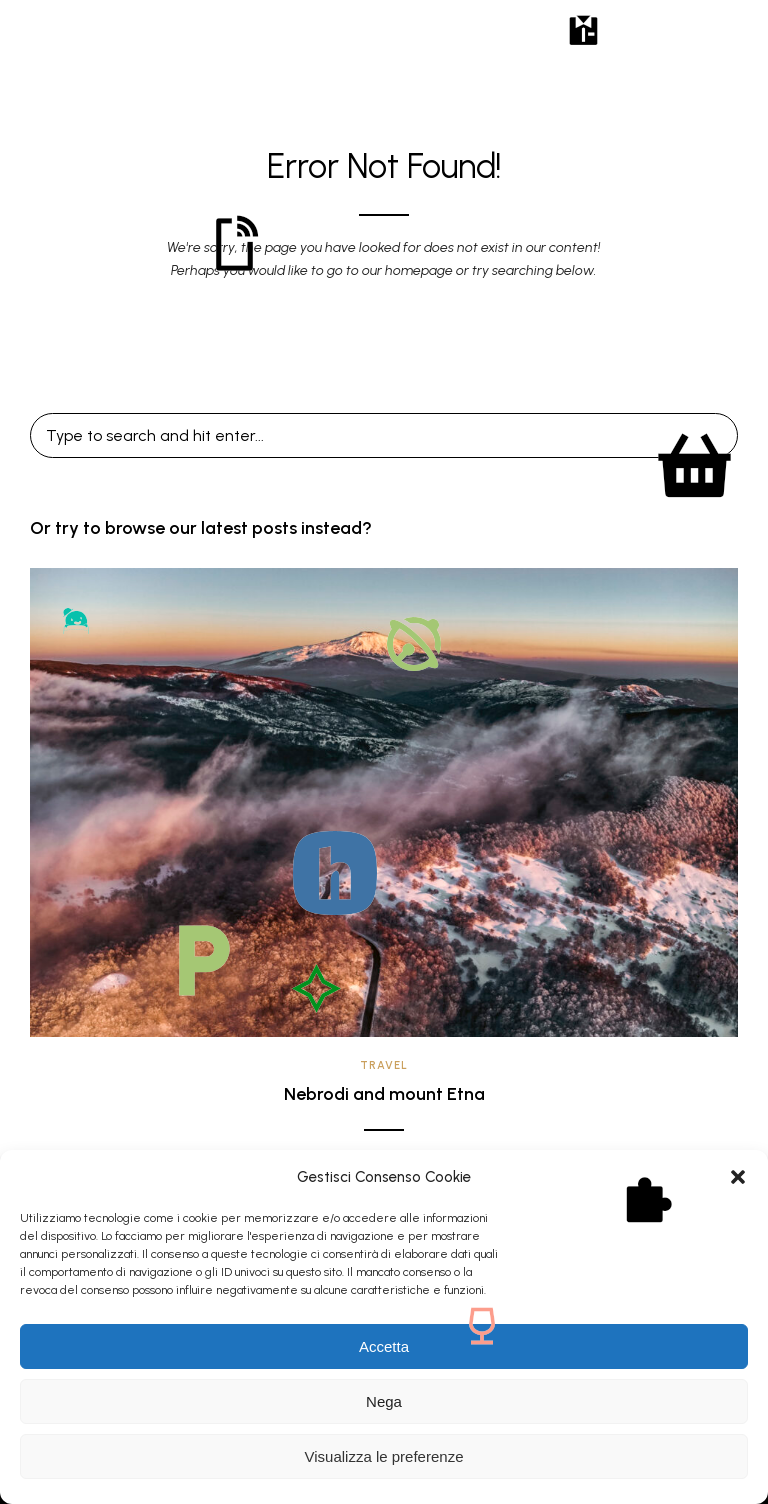 The image size is (768, 1504). Describe the element at coordinates (482, 1326) in the screenshot. I see `browse wine or beverage menu` at that location.